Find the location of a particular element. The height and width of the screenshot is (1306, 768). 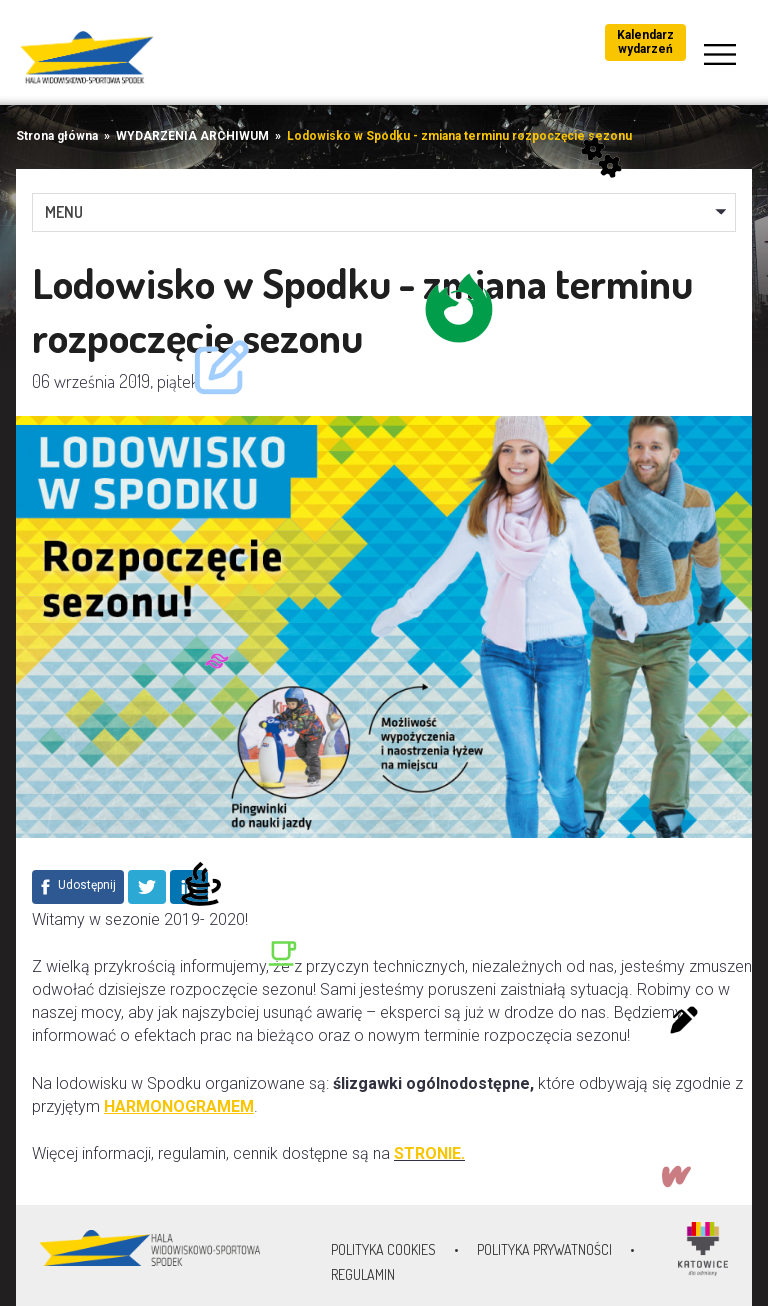

open the wattpad app is located at coordinates (676, 1176).